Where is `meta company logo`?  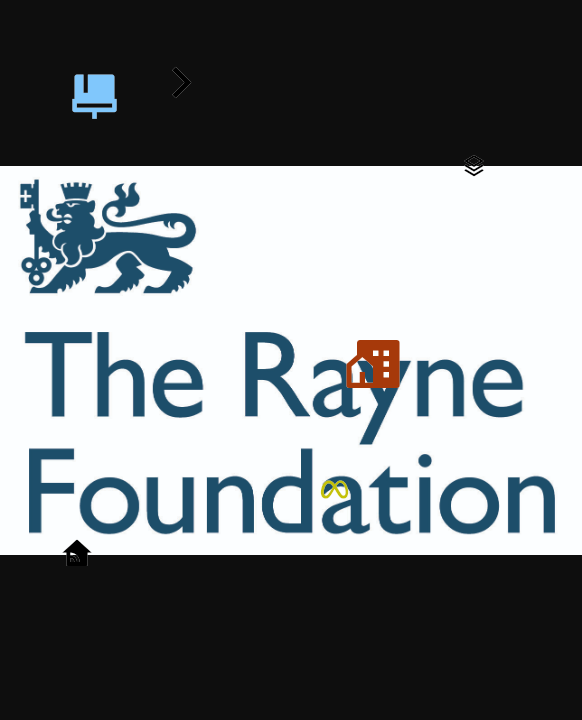
meta company logo is located at coordinates (334, 489).